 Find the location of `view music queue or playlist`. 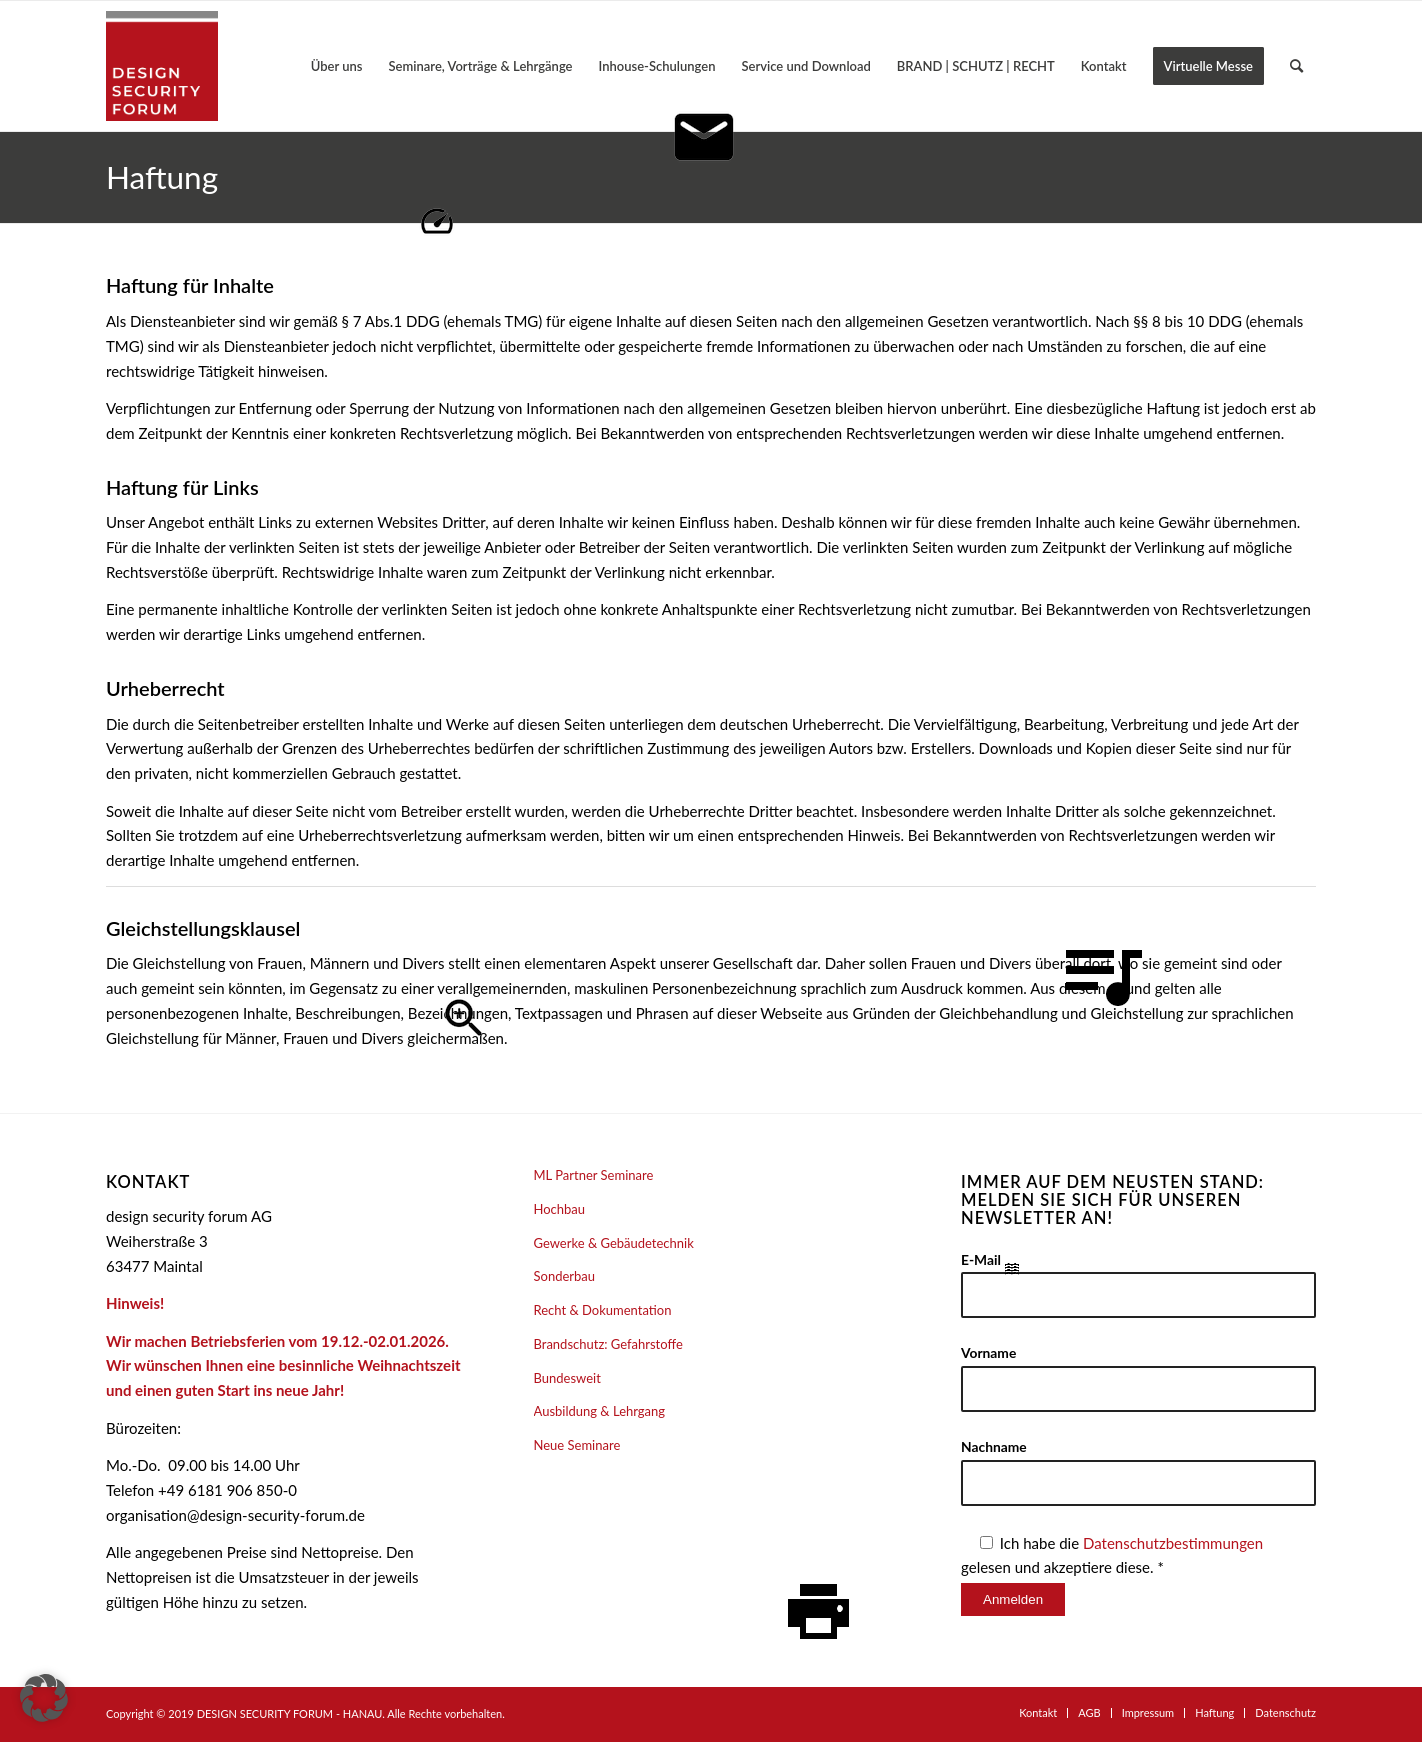

view music queue or playlist is located at coordinates (1102, 974).